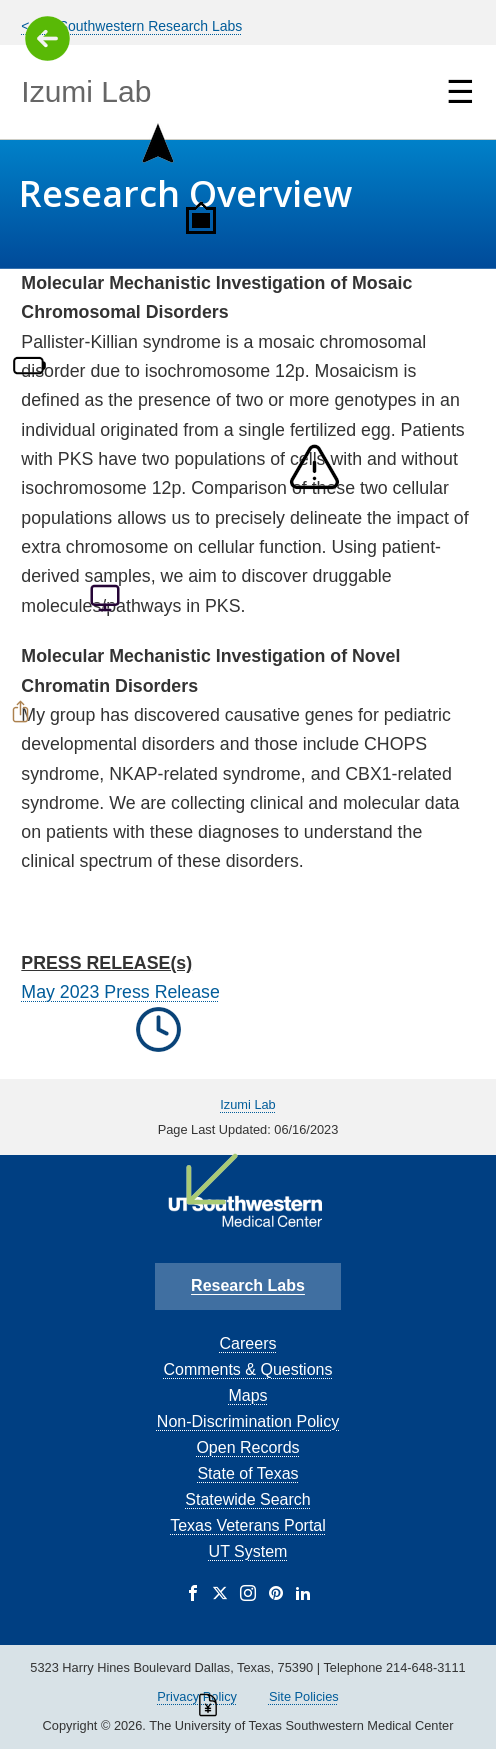  Describe the element at coordinates (208, 1705) in the screenshot. I see `view yen currency document` at that location.